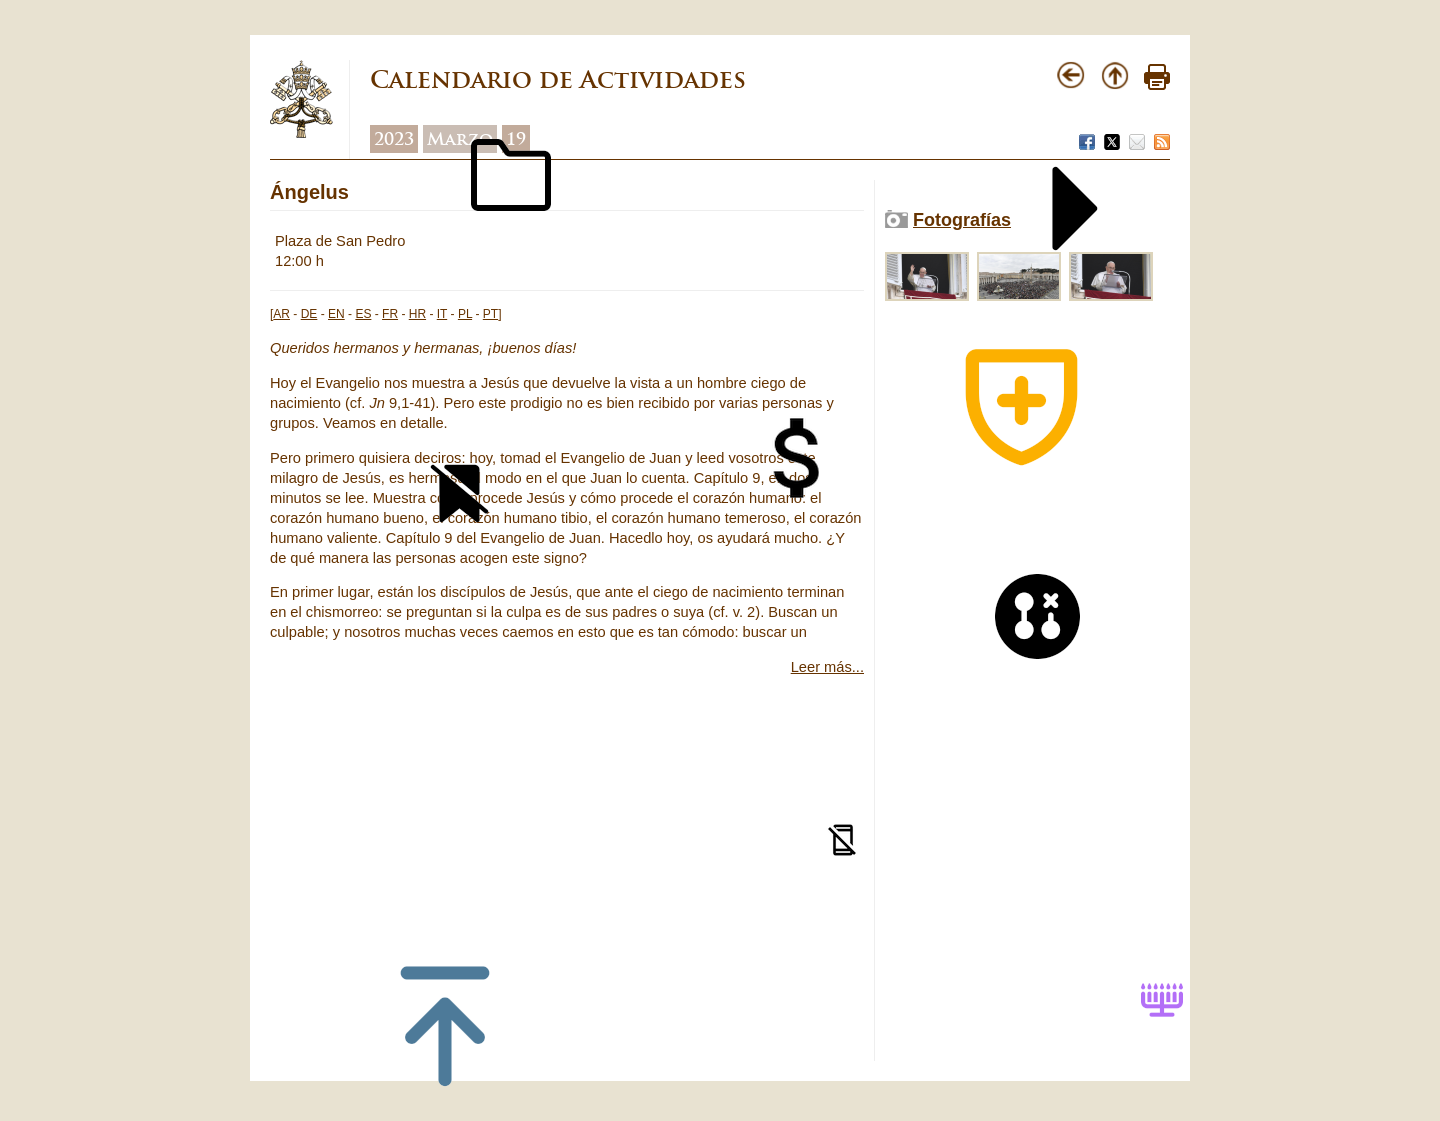 The height and width of the screenshot is (1121, 1440). I want to click on indicates a closed pull request in your activity feed, so click(1037, 616).